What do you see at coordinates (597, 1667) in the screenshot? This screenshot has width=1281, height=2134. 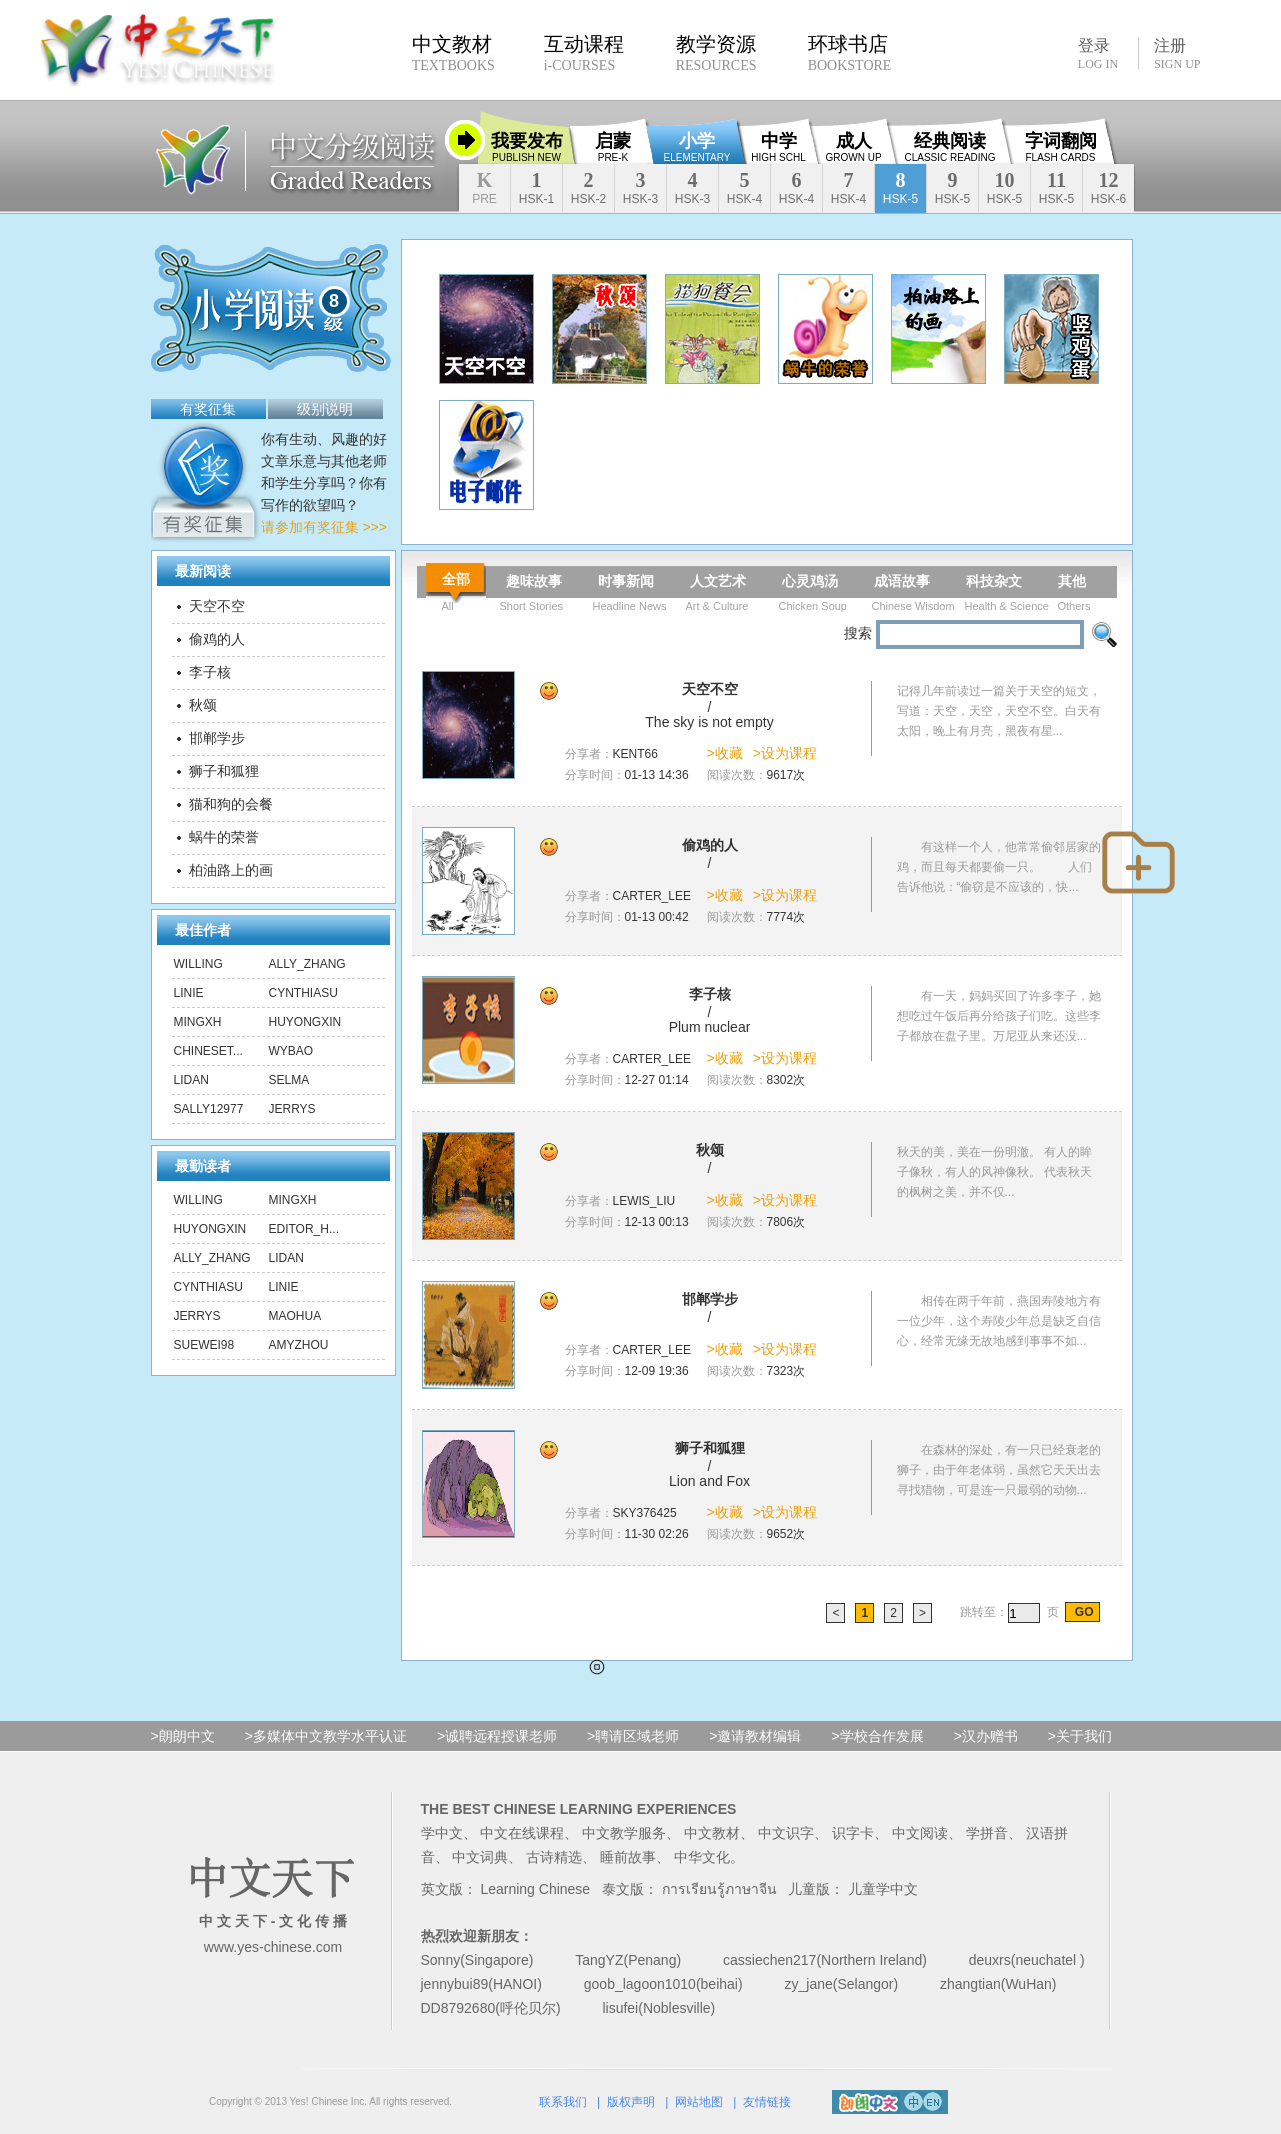 I see `stop media playback` at bounding box center [597, 1667].